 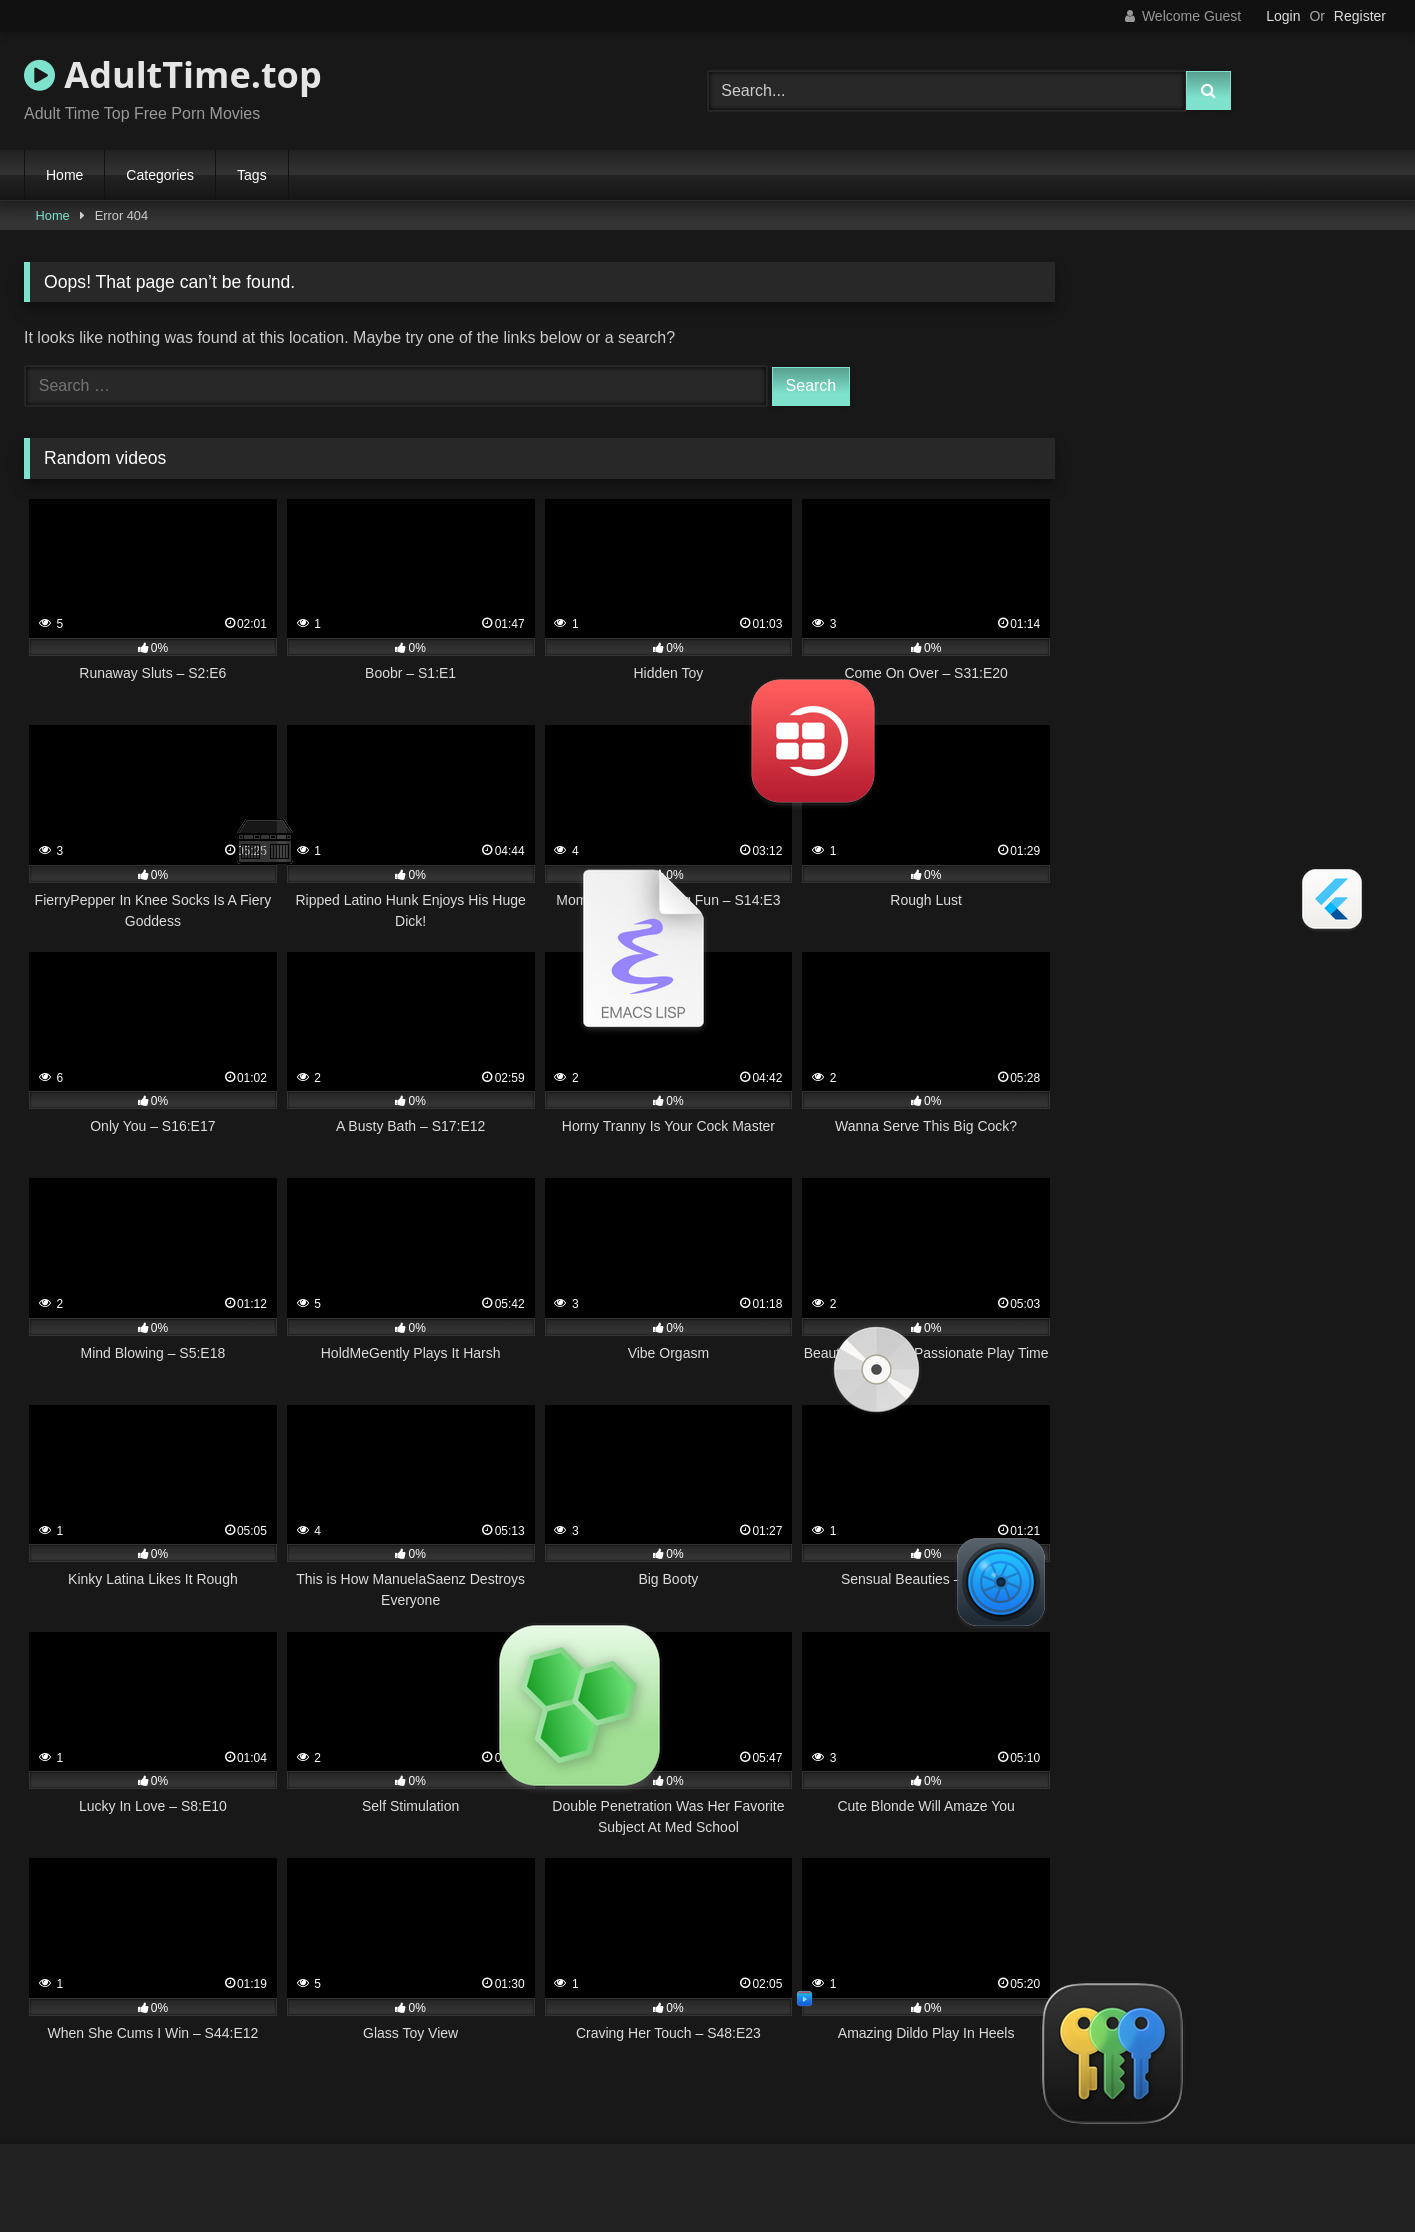 I want to click on access audio CD drive, so click(x=876, y=1369).